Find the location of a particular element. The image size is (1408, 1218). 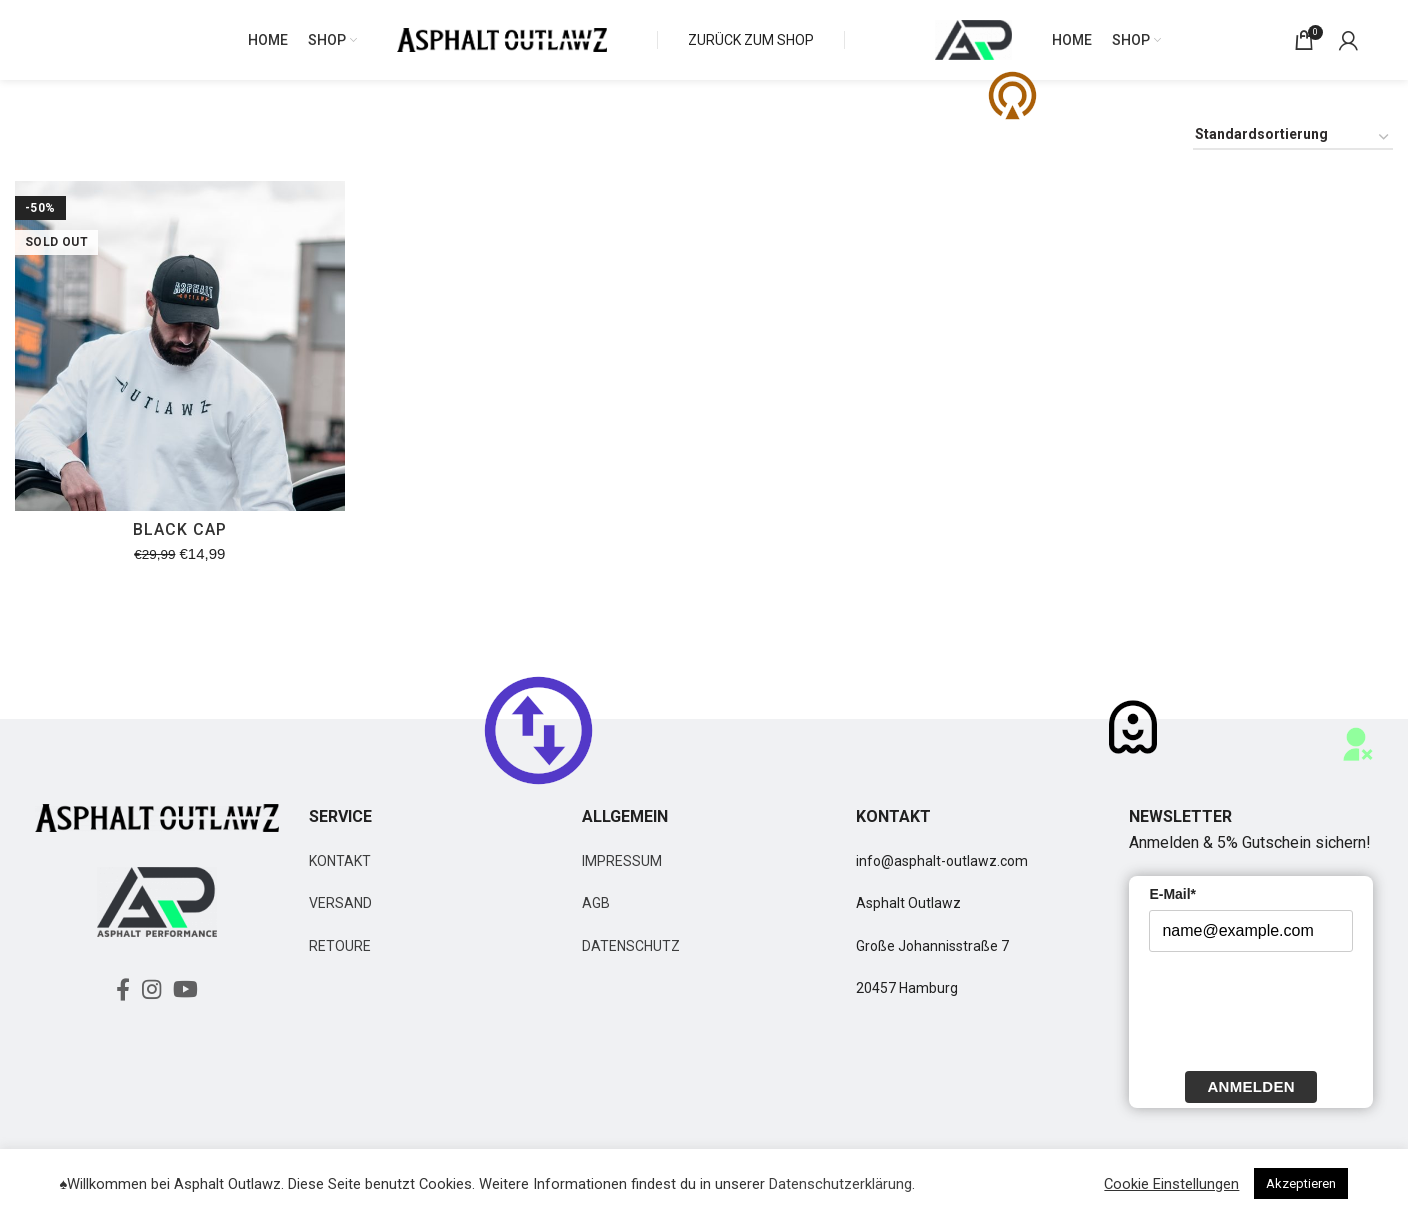

unfollow a user is located at coordinates (1356, 745).